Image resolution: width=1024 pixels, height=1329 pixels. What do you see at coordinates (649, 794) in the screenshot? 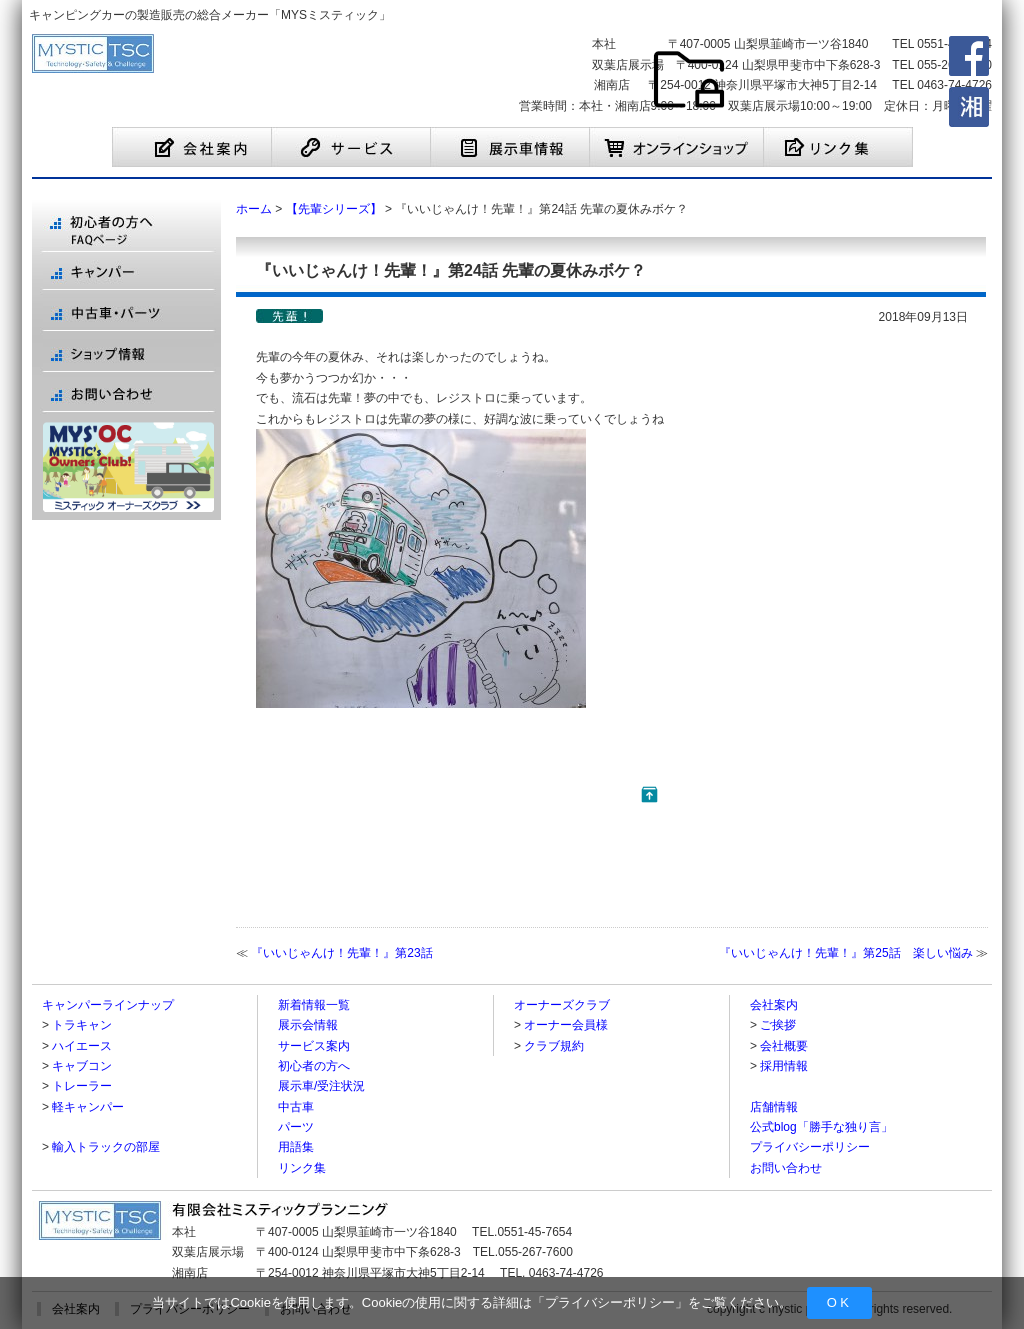
I see `upload file to storage` at bounding box center [649, 794].